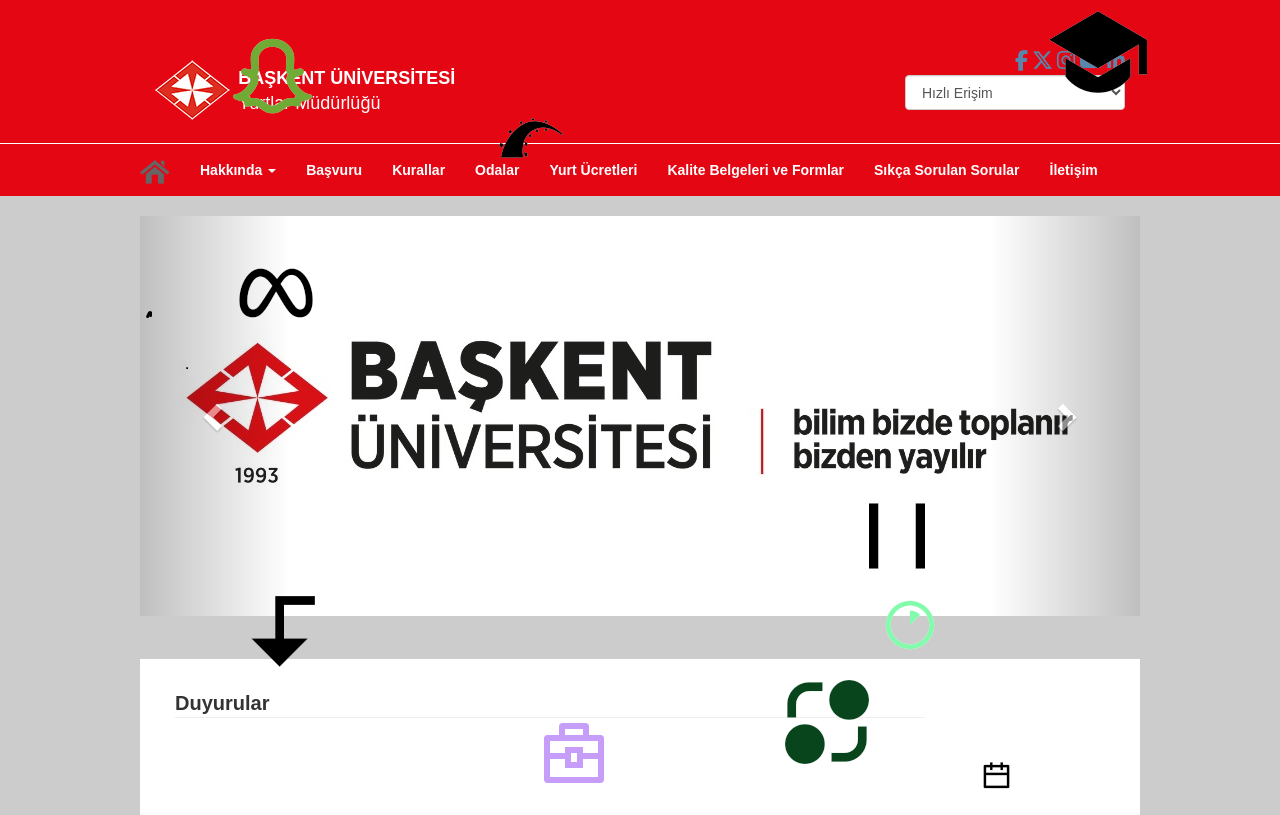  Describe the element at coordinates (574, 756) in the screenshot. I see `access work or business documents` at that location.